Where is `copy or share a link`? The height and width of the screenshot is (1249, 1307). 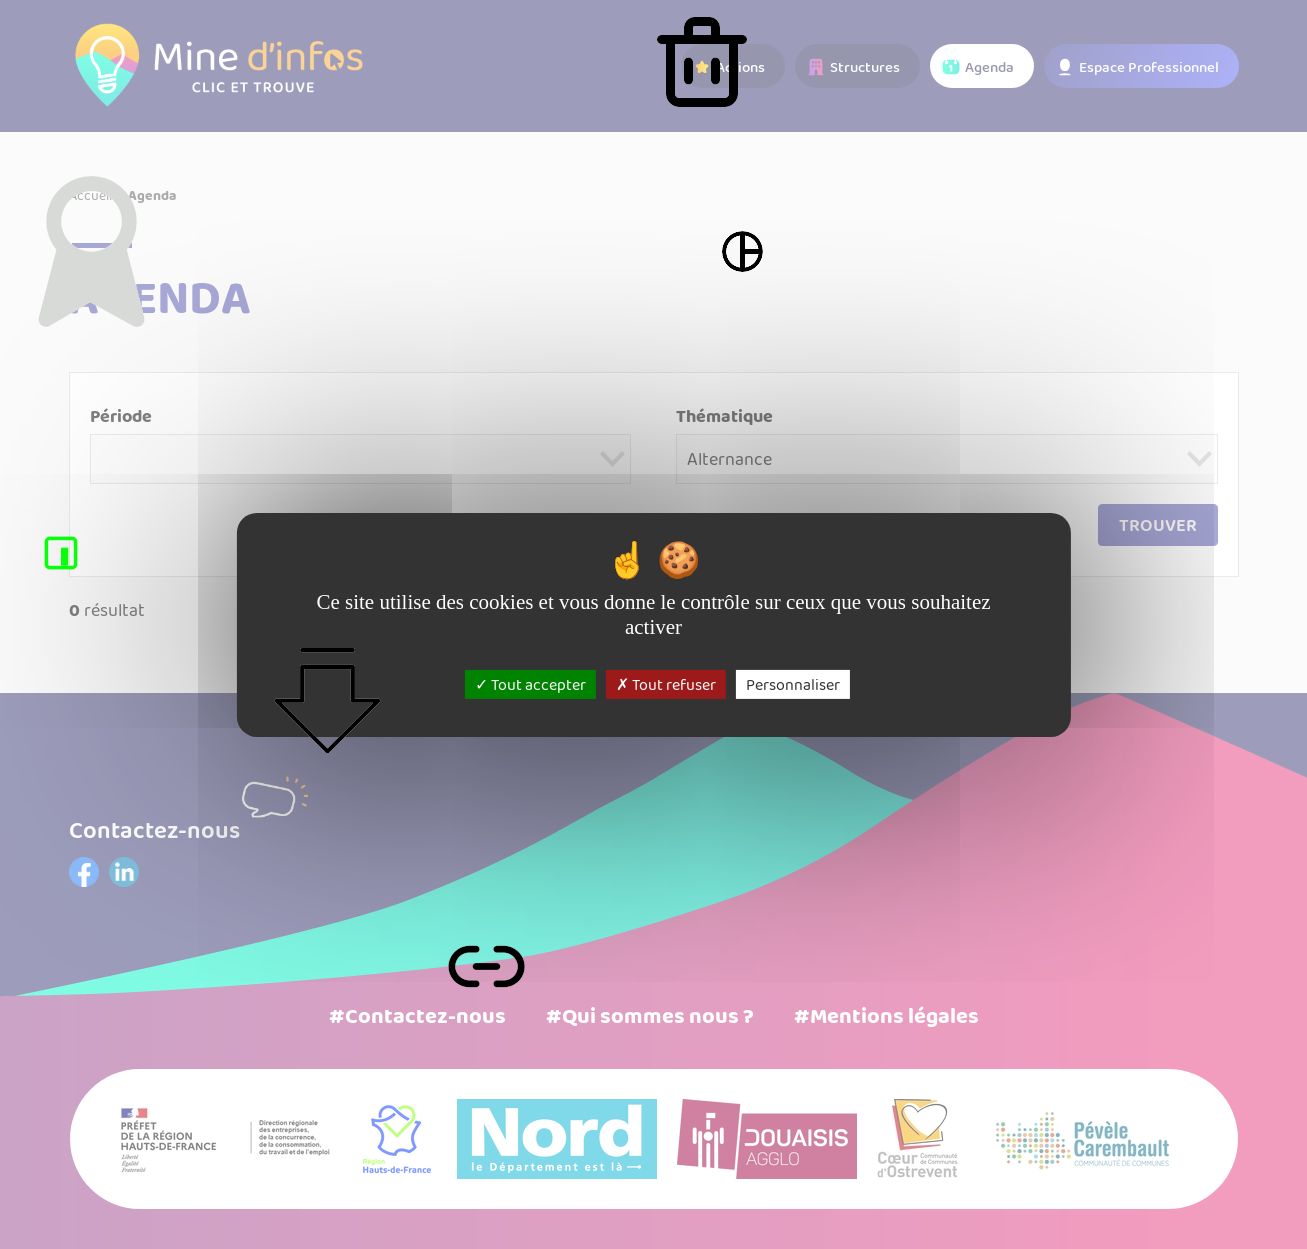
copy or share a link is located at coordinates (486, 966).